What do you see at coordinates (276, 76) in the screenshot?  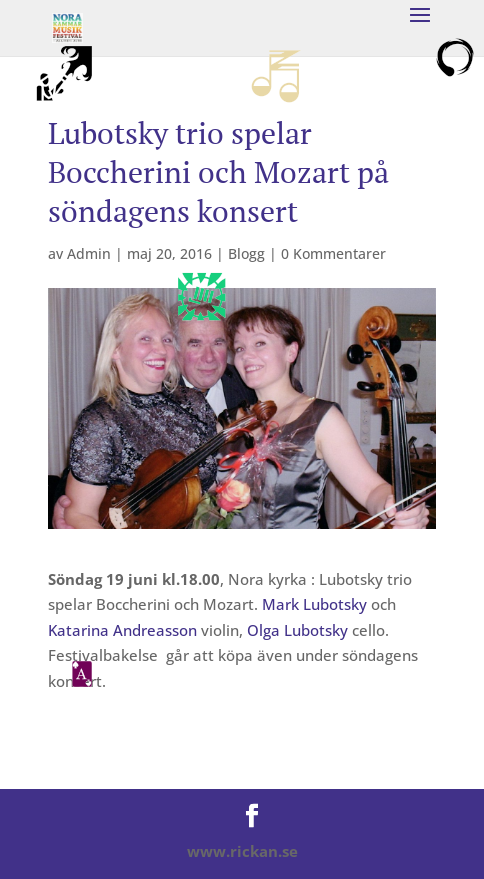 I see `play a glitchy or distorted audio track` at bounding box center [276, 76].